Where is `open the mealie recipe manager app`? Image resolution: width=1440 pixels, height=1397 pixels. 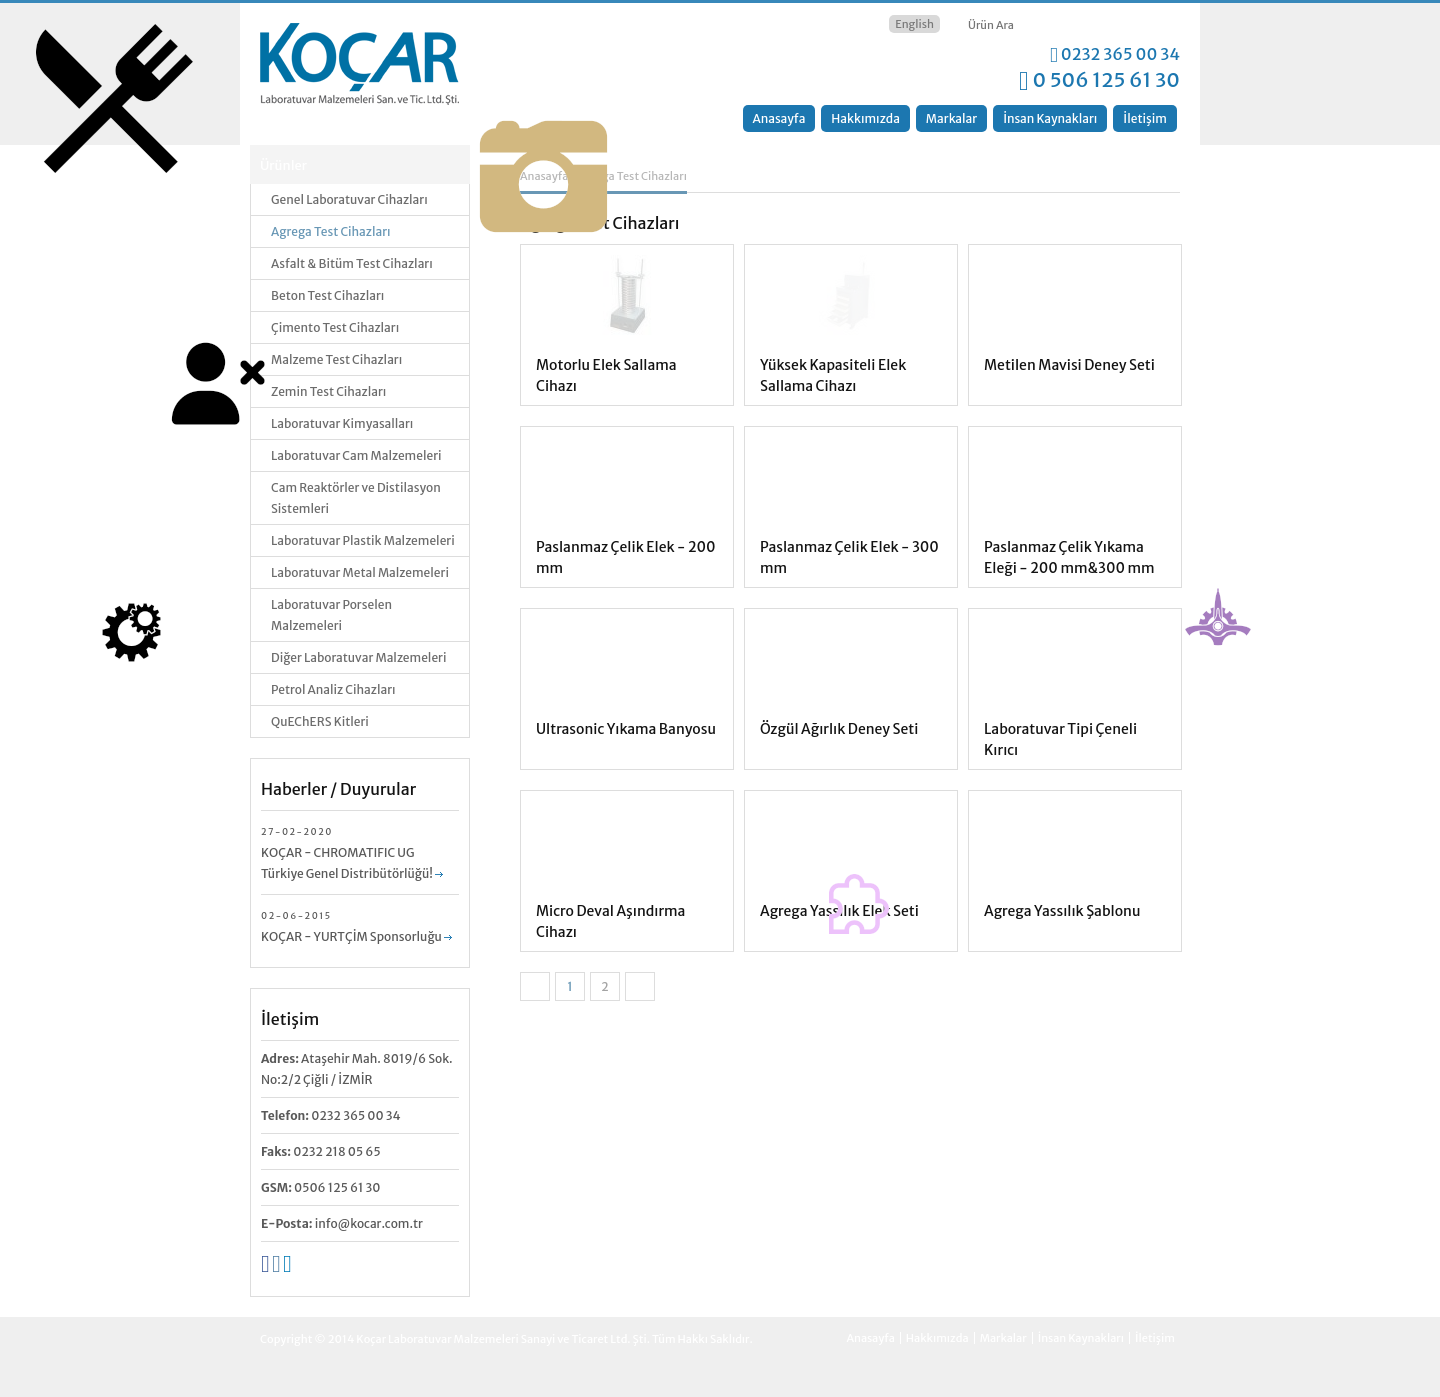 open the mealie recipe manager app is located at coordinates (114, 98).